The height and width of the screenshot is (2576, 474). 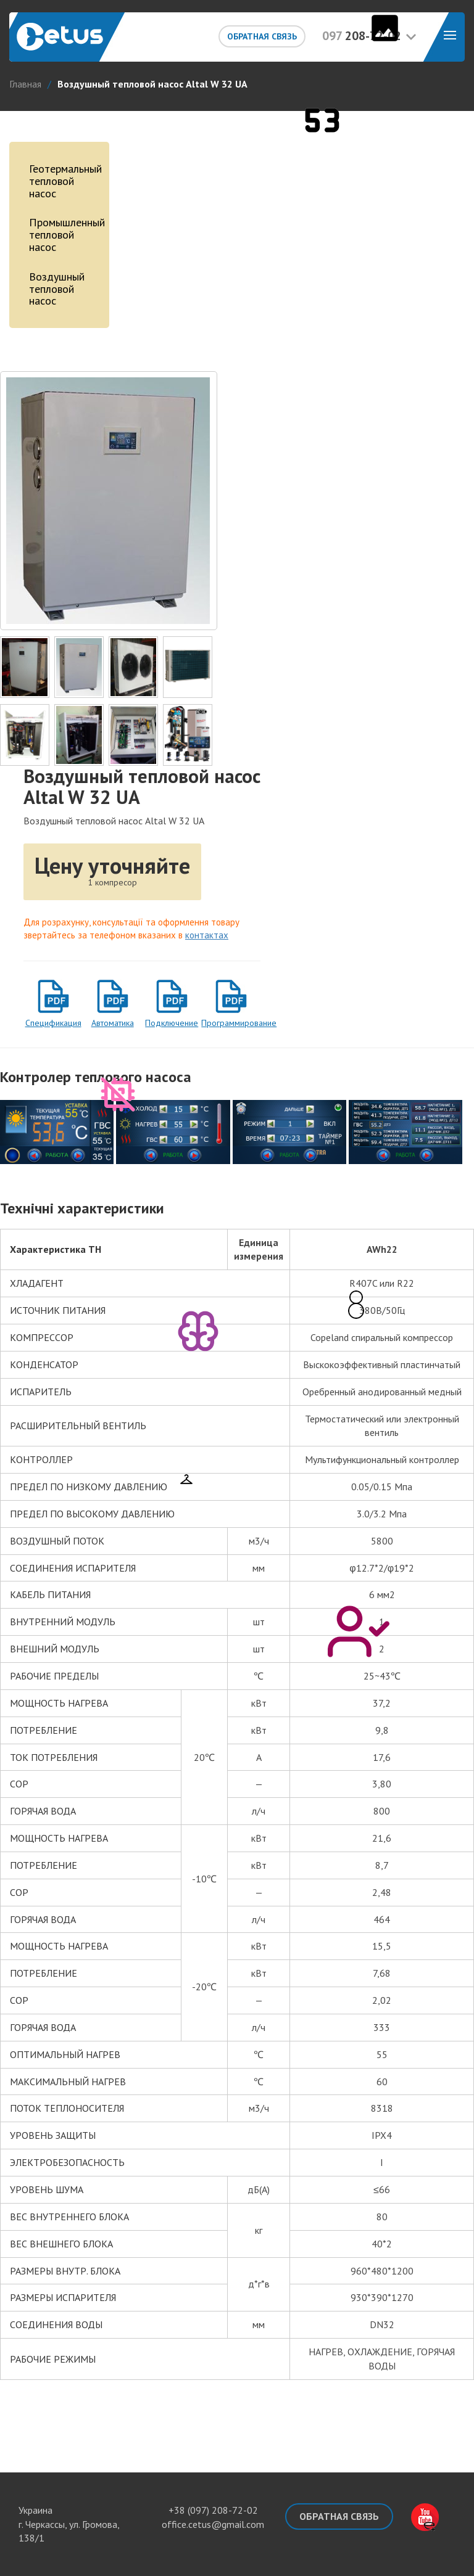 I want to click on indicates the number eight in a list or ranking, so click(x=356, y=1305).